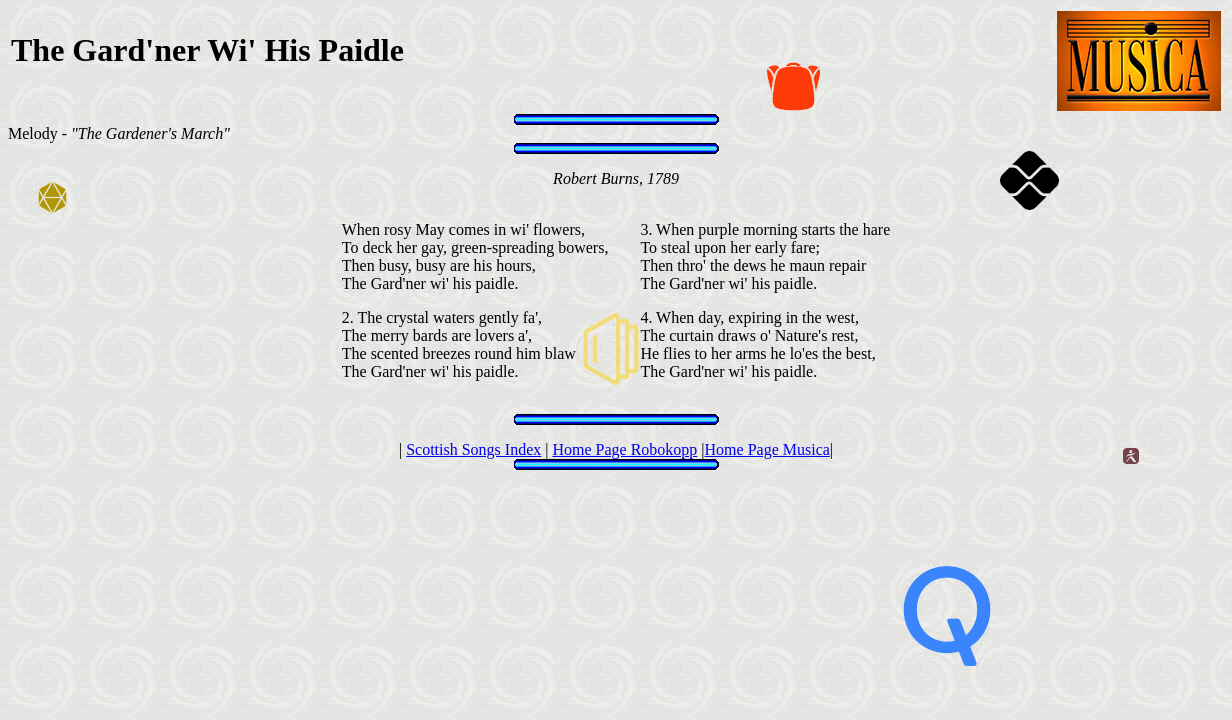 This screenshot has width=1232, height=720. Describe the element at coordinates (793, 86) in the screenshot. I see `visit showwcase developer portfolio platform` at that location.